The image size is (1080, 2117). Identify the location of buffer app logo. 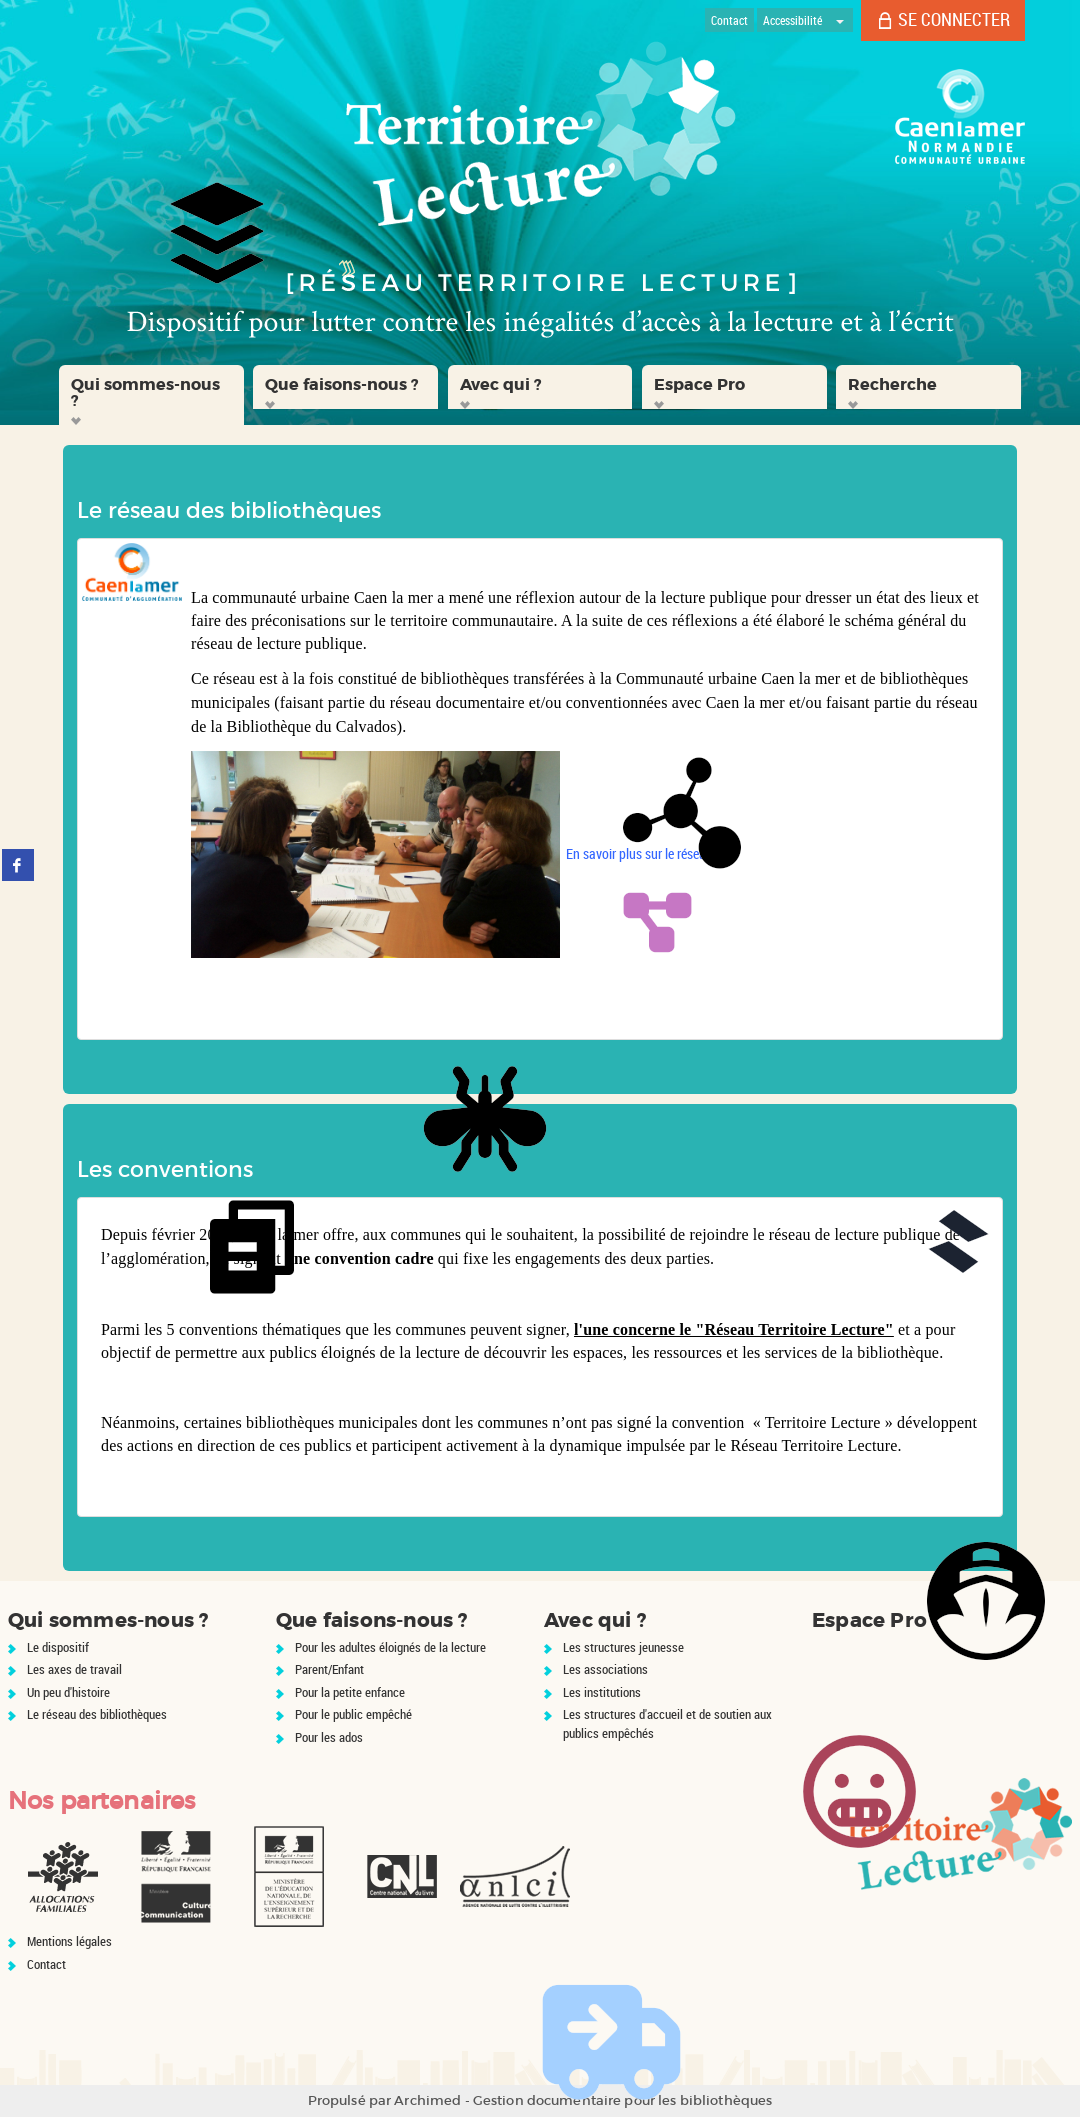
(217, 233).